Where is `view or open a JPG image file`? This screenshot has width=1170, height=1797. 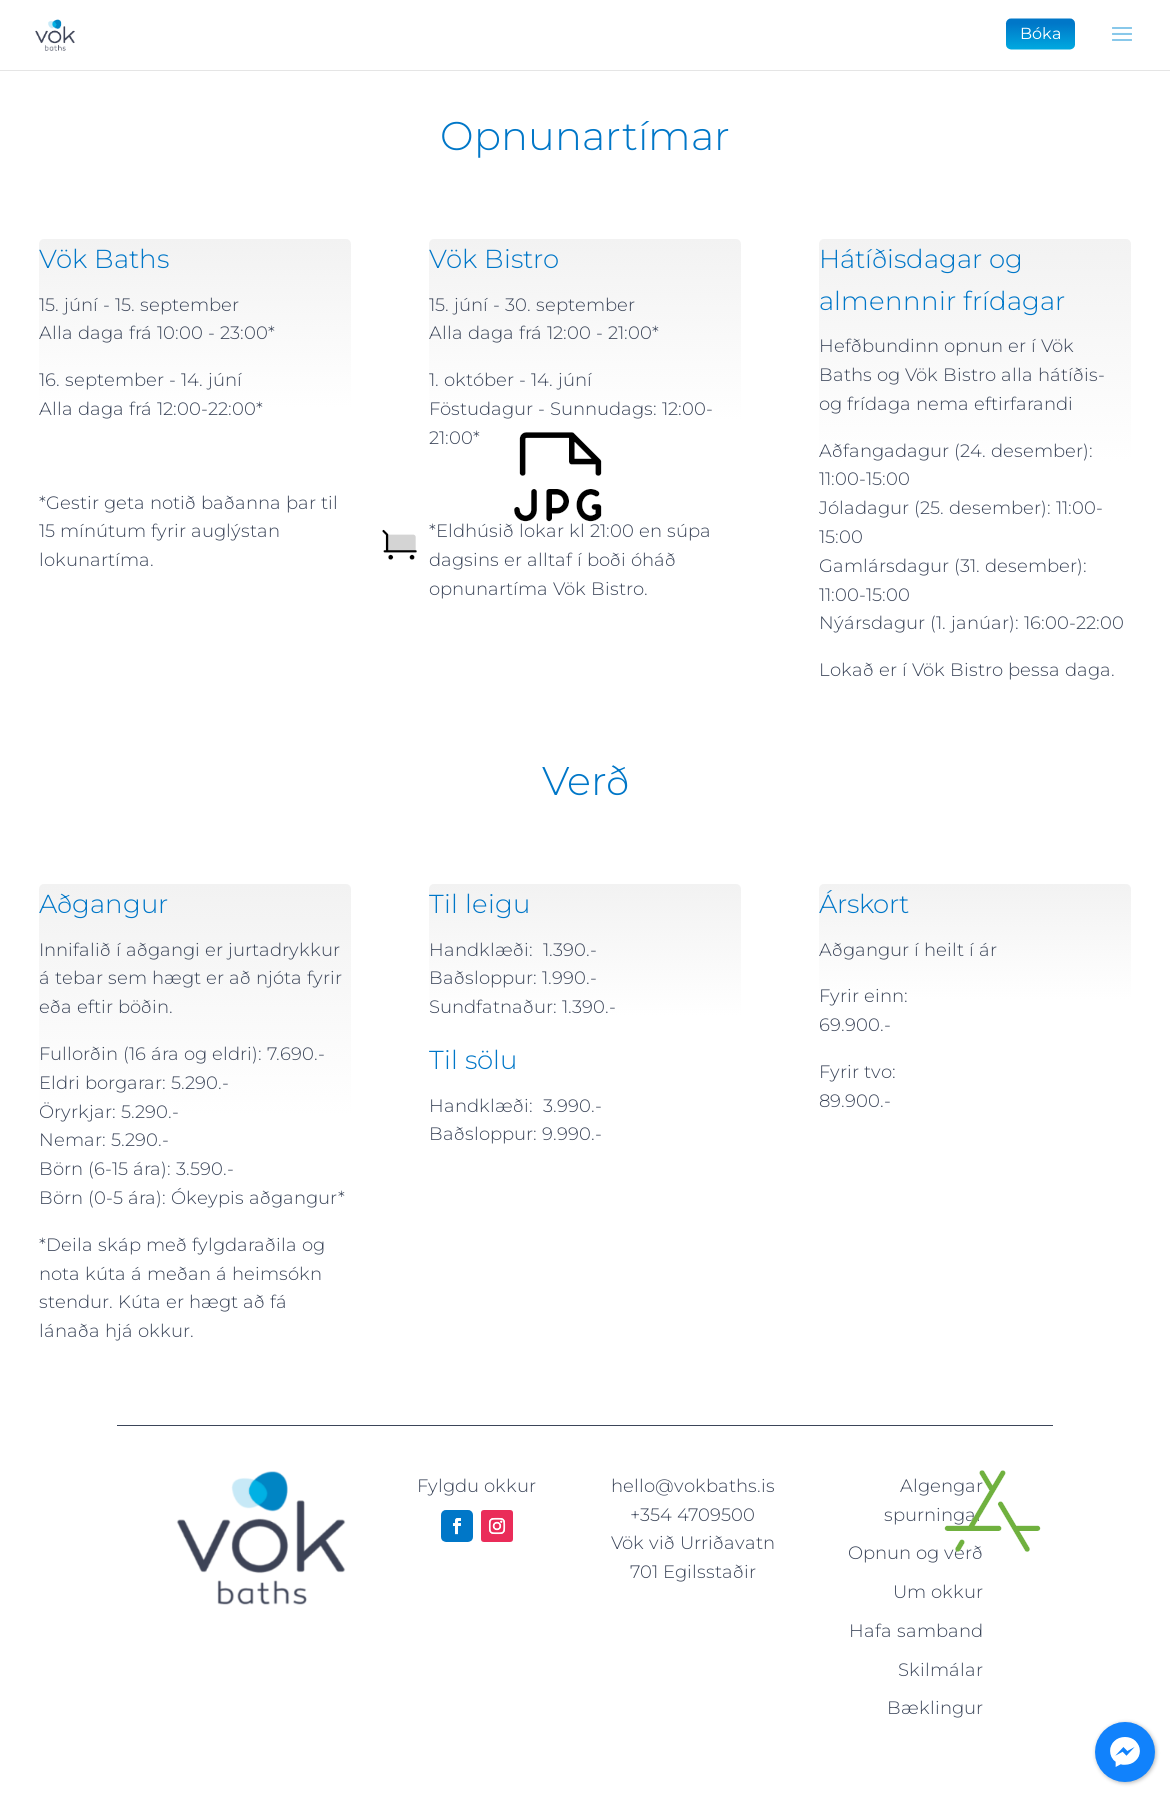
view or open a JPG image file is located at coordinates (560, 480).